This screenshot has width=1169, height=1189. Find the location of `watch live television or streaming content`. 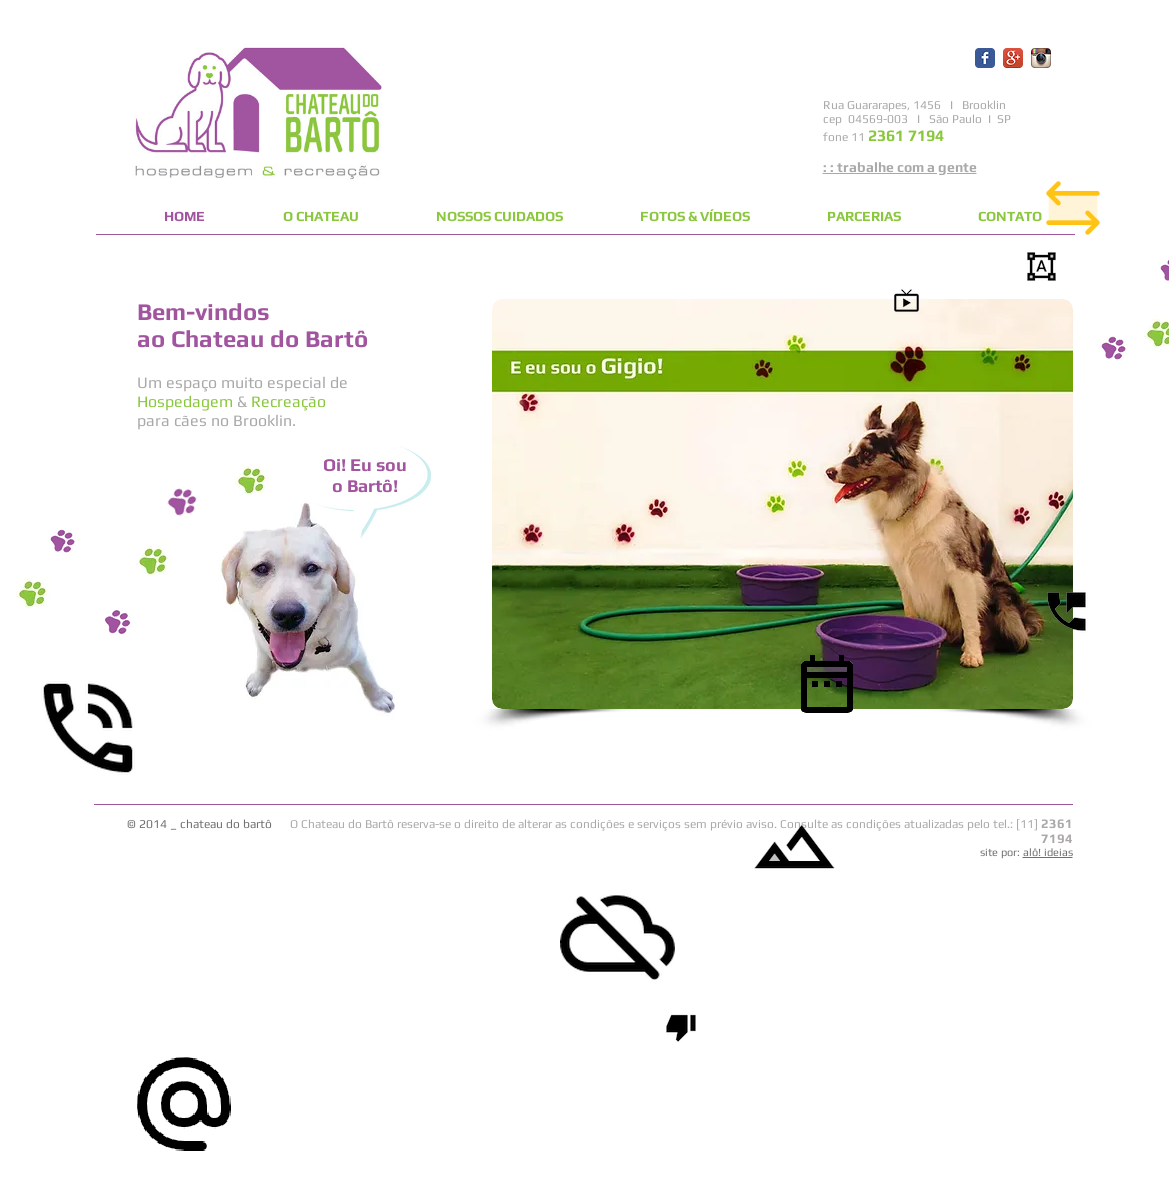

watch live television or streaming content is located at coordinates (906, 300).